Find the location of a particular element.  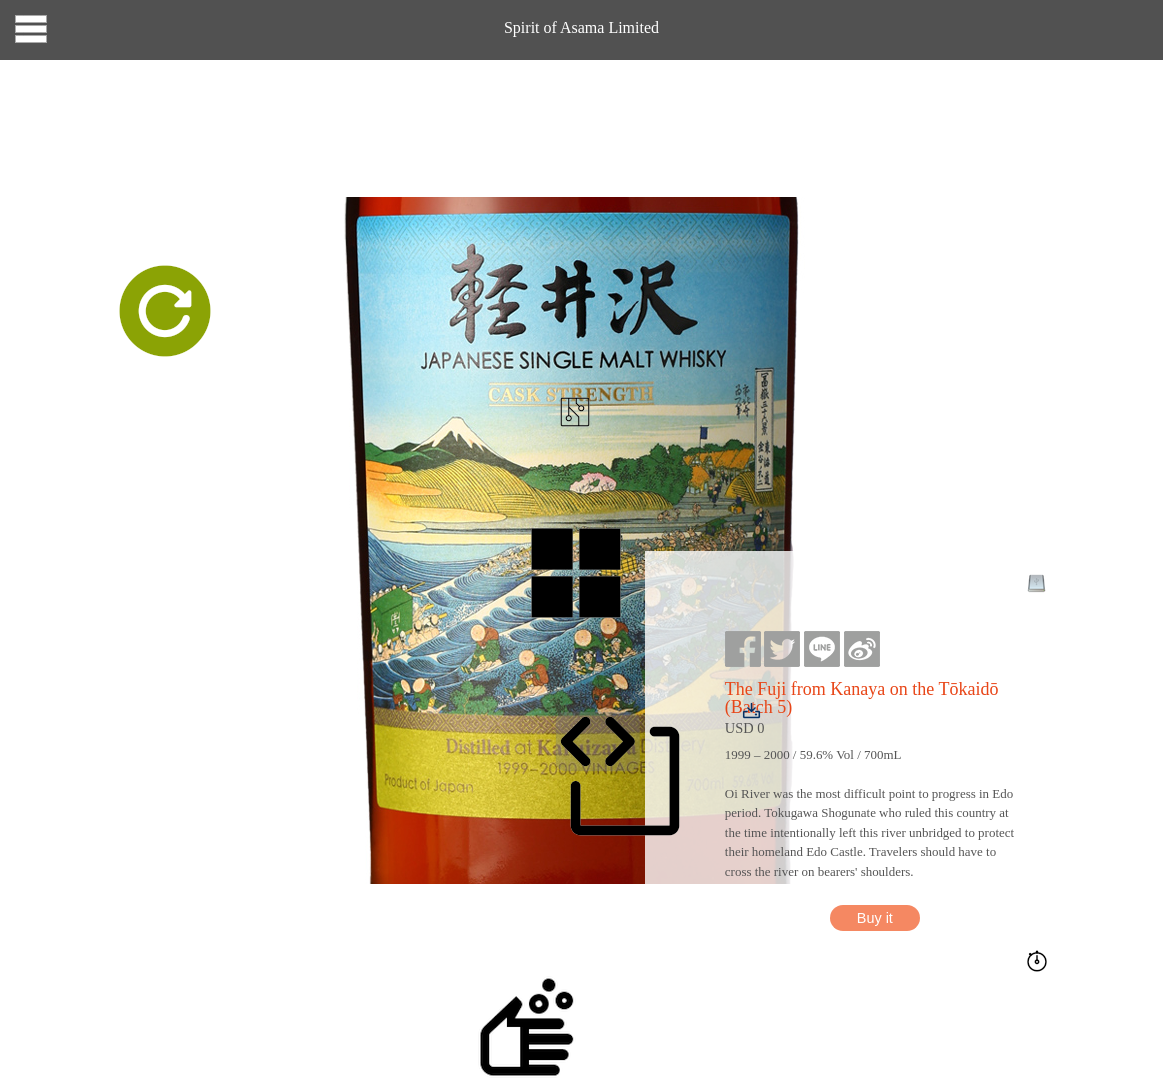

insert a code block or snippet is located at coordinates (625, 781).